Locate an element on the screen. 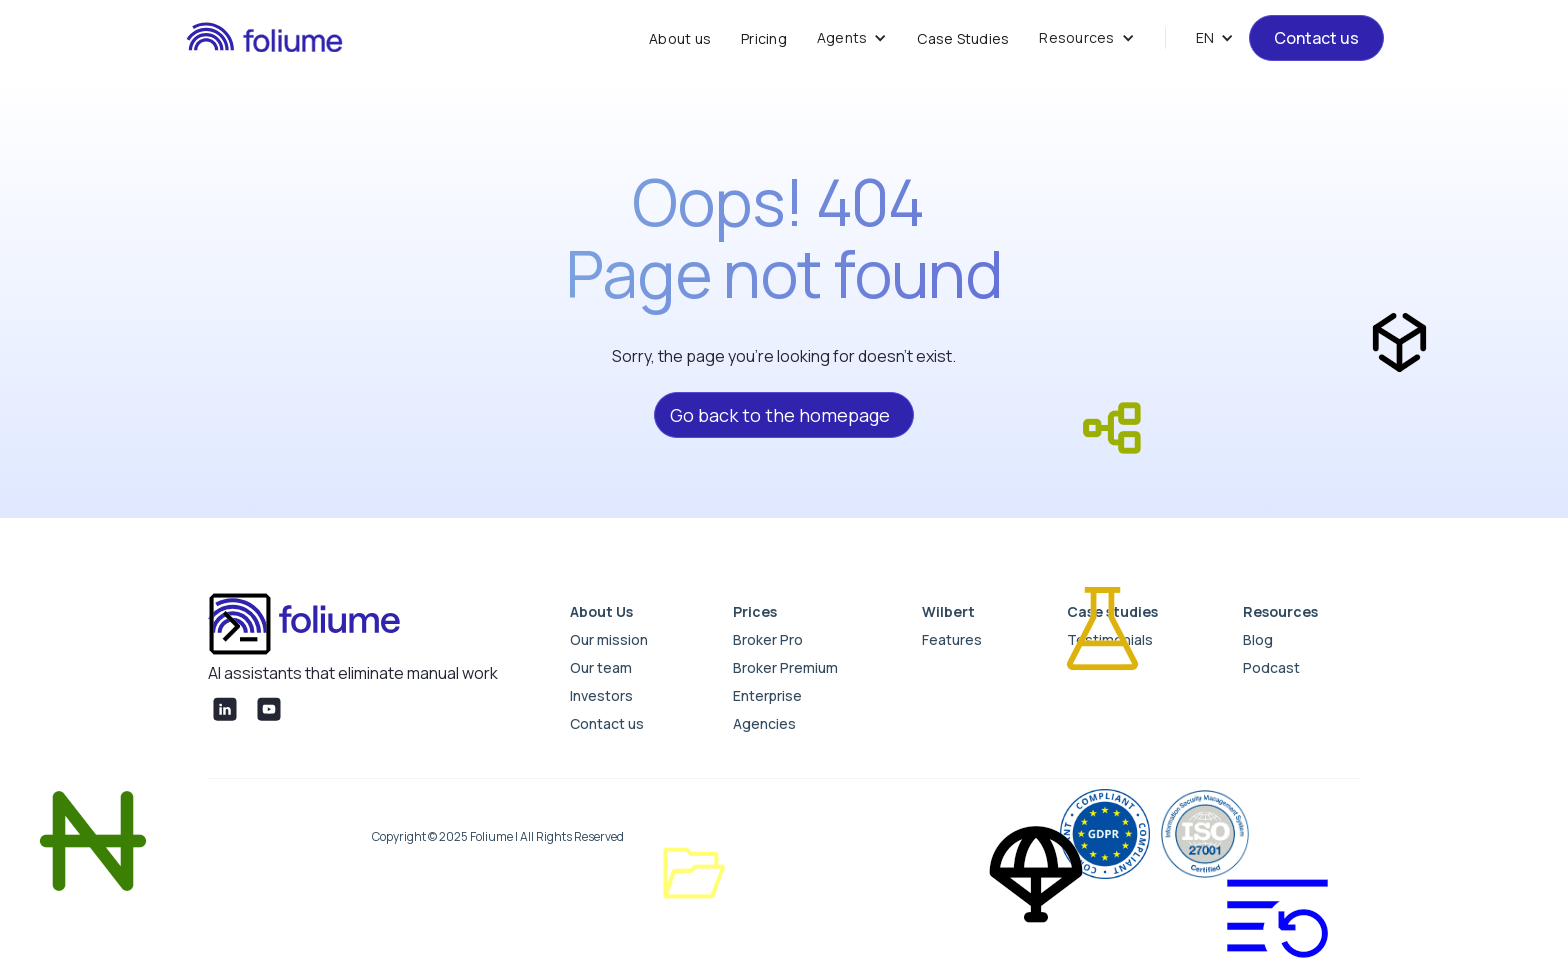  open the integrated terminal is located at coordinates (240, 624).